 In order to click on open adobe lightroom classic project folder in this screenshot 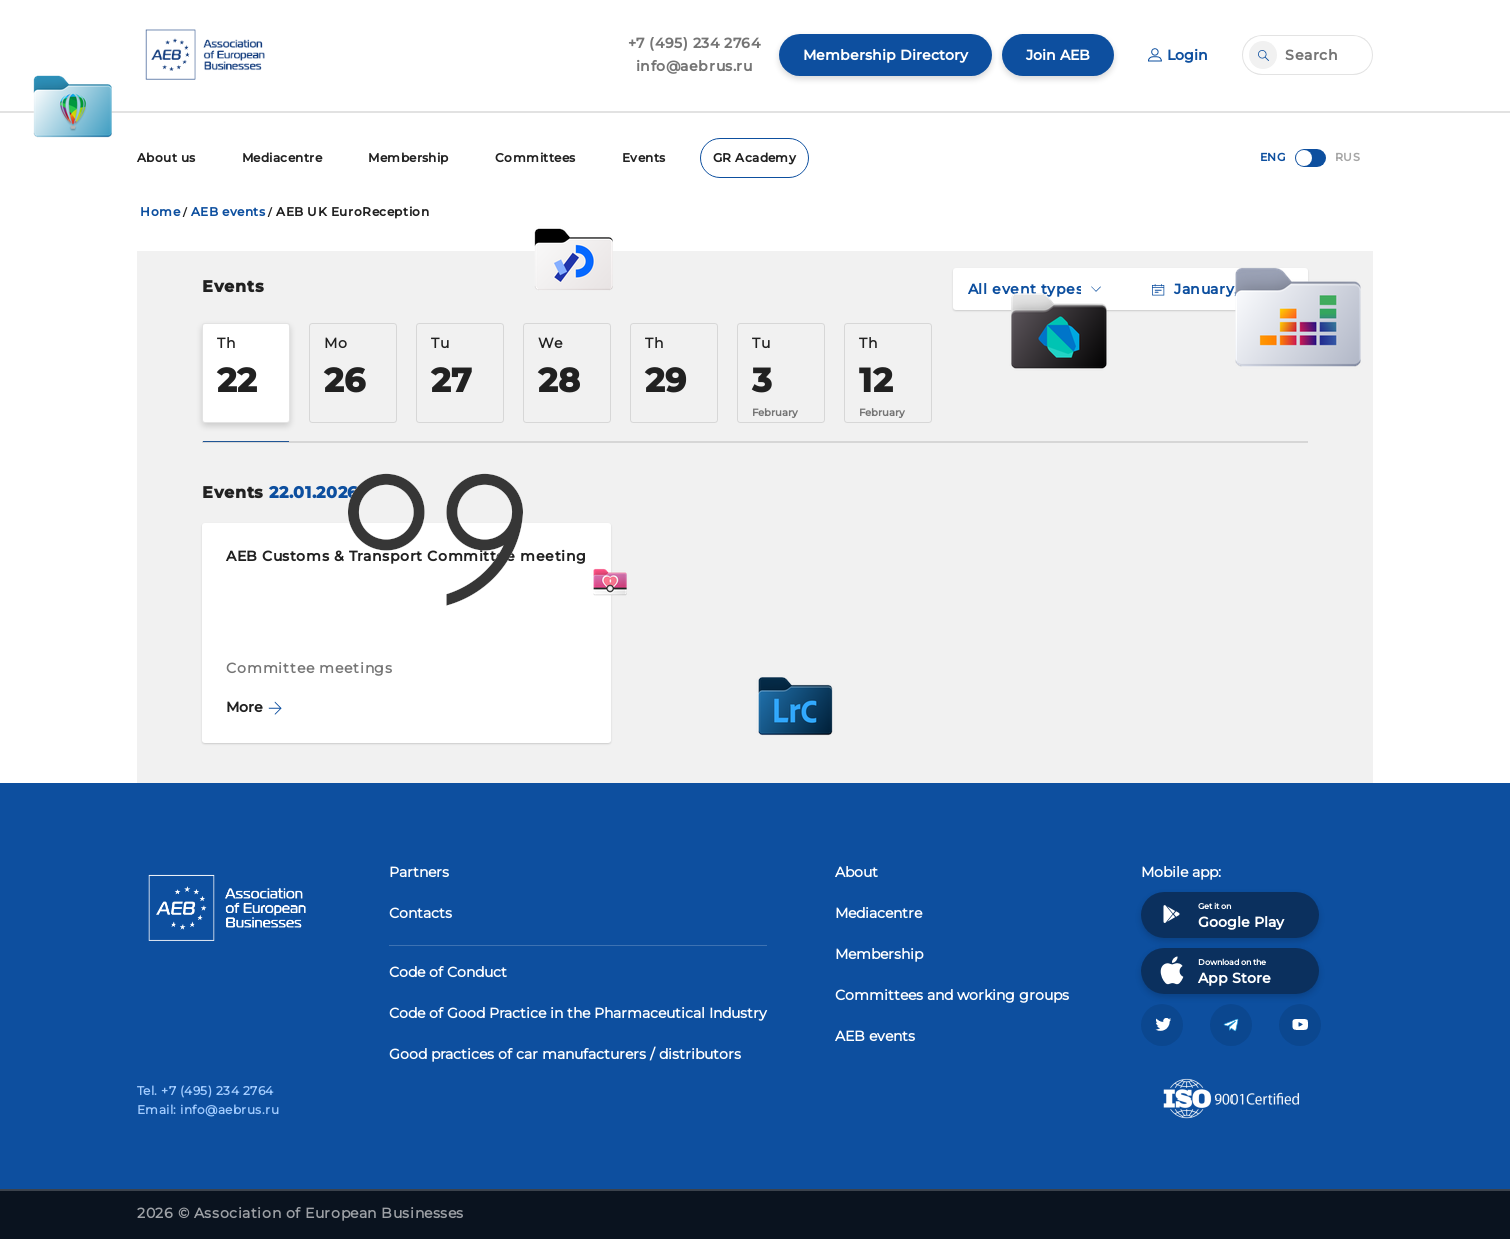, I will do `click(795, 708)`.